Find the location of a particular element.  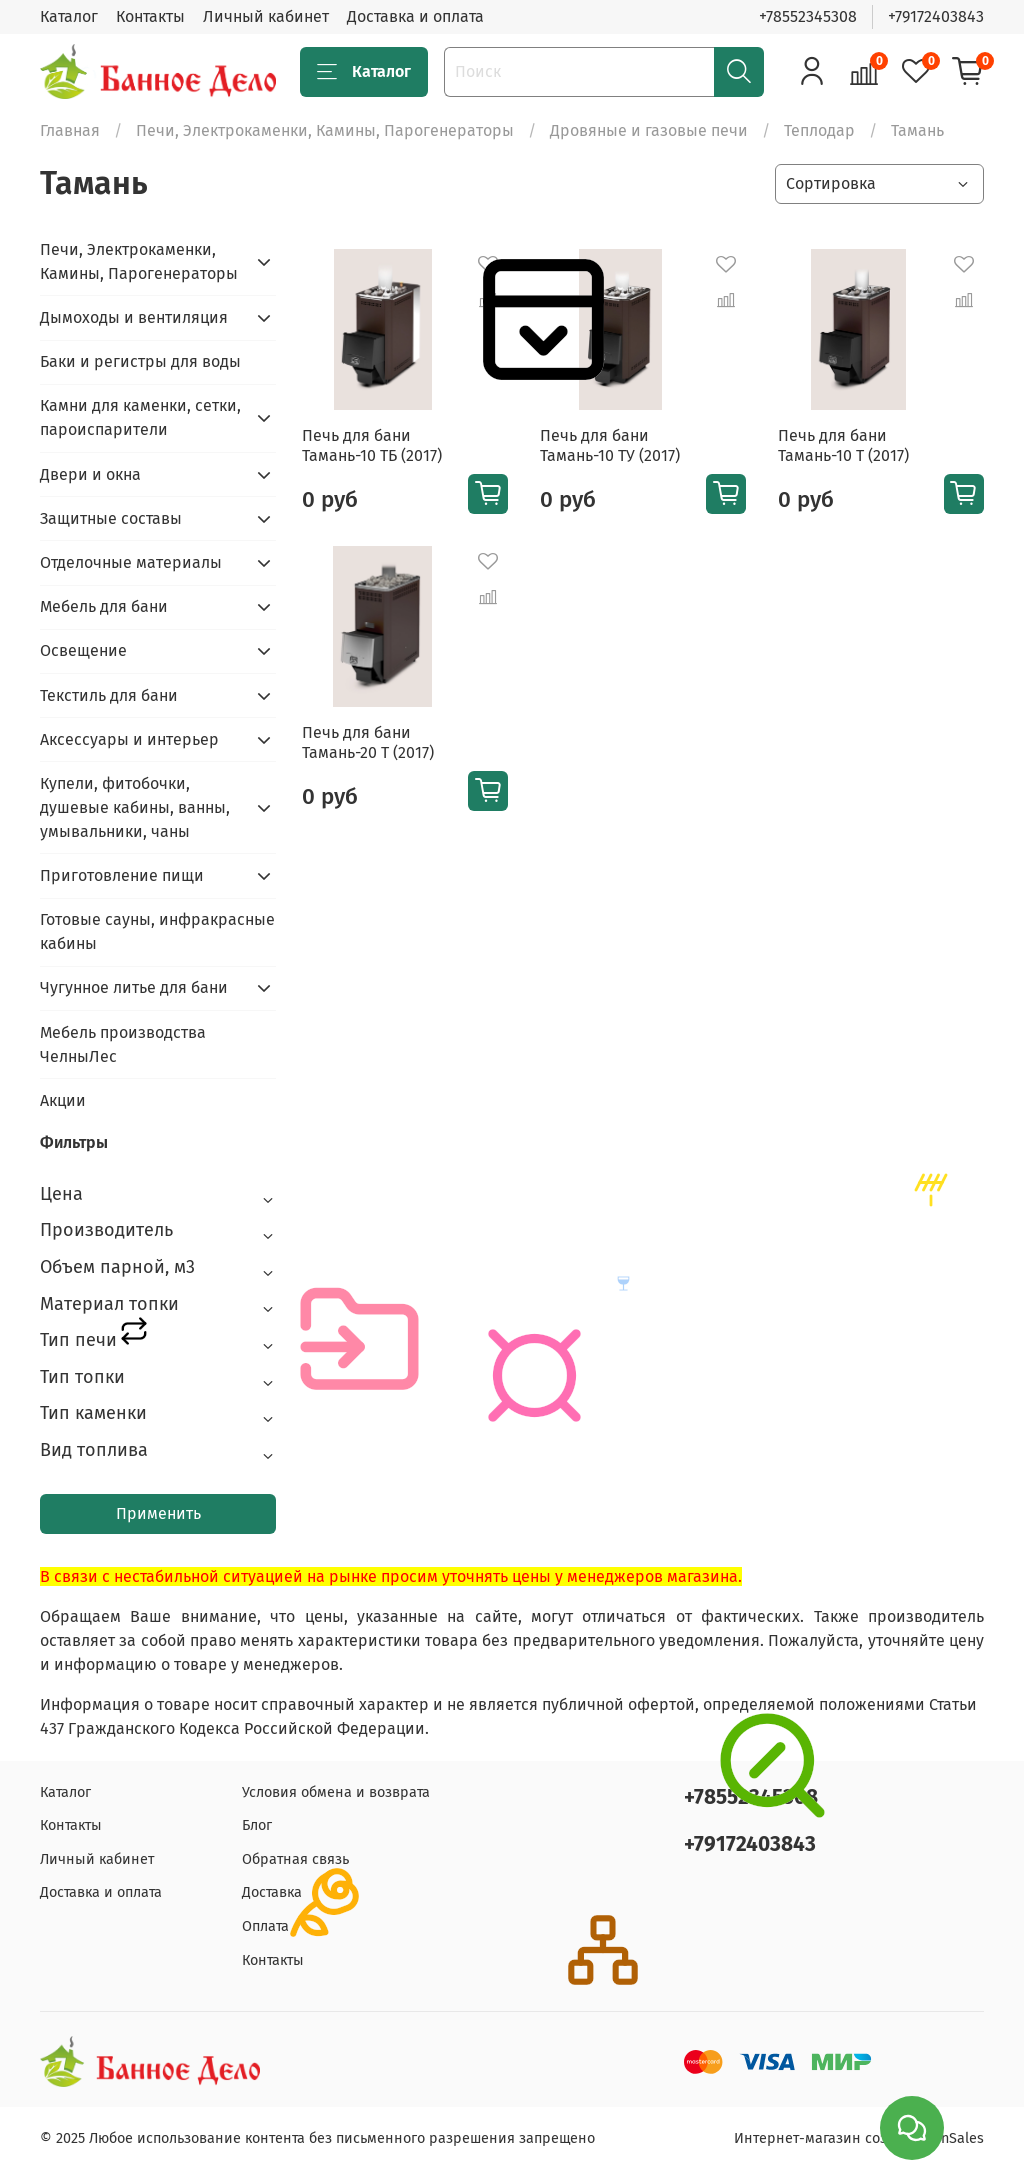

search is disabled or unavailable is located at coordinates (772, 1765).